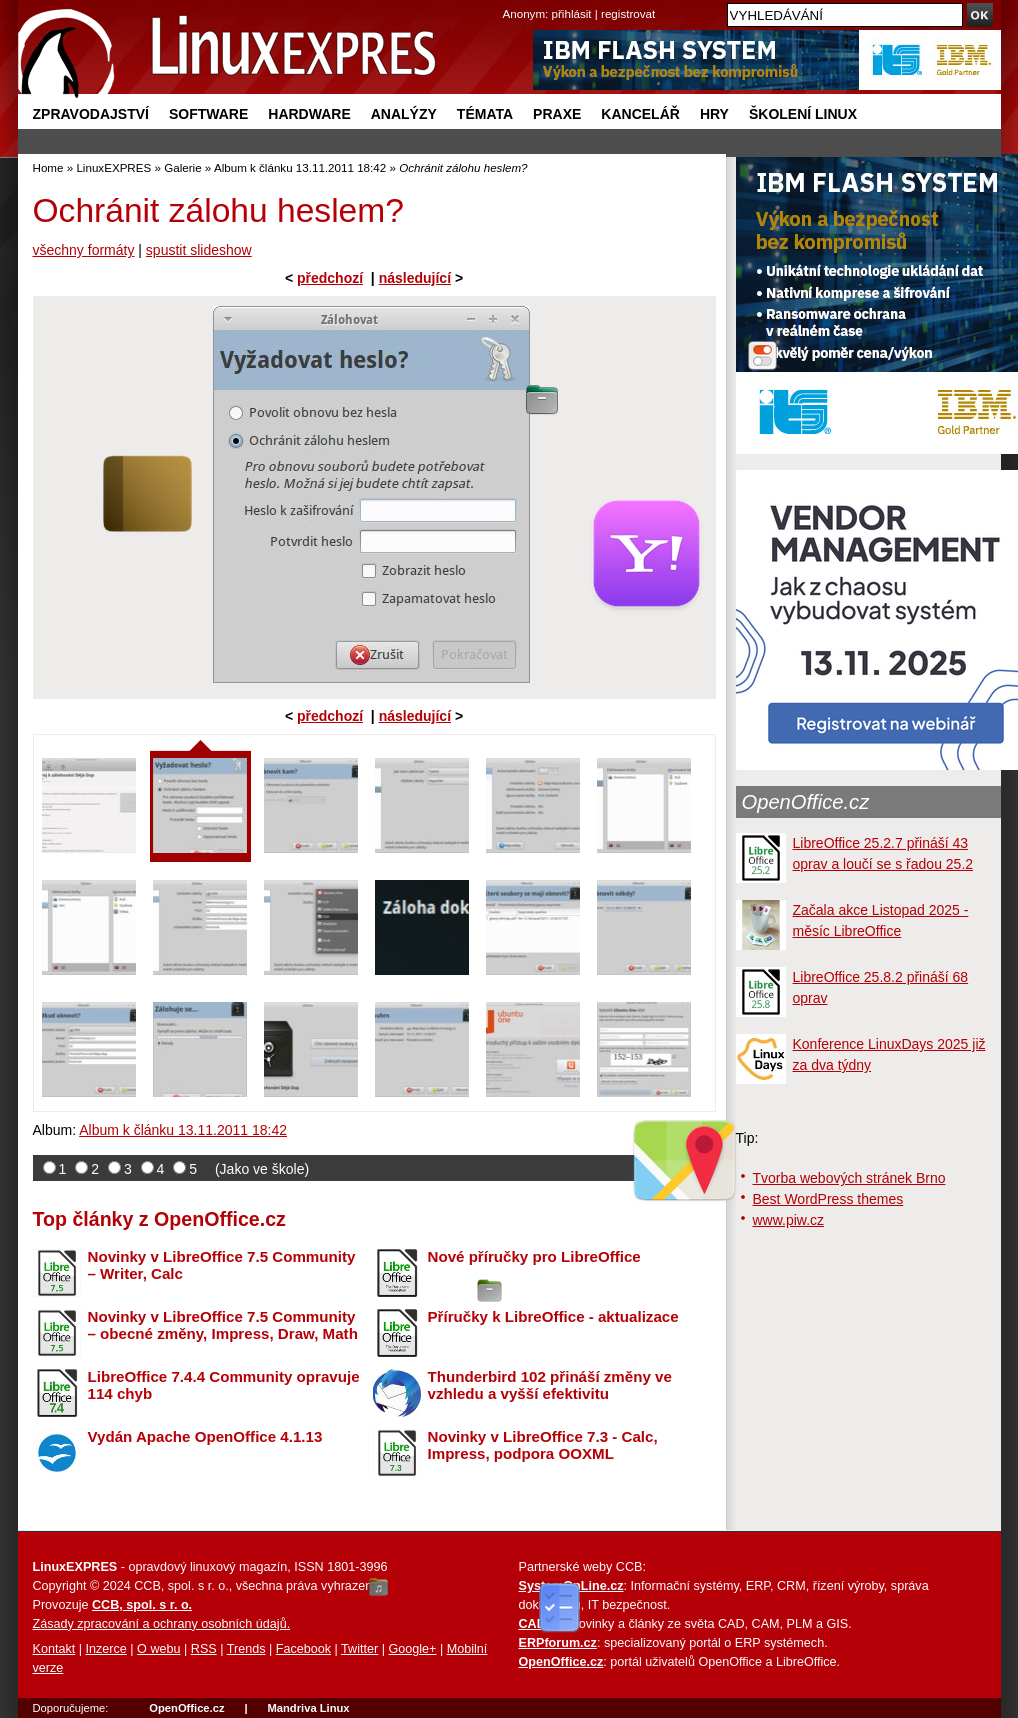 This screenshot has height=1718, width=1018. I want to click on open Yahoo web app, so click(646, 553).